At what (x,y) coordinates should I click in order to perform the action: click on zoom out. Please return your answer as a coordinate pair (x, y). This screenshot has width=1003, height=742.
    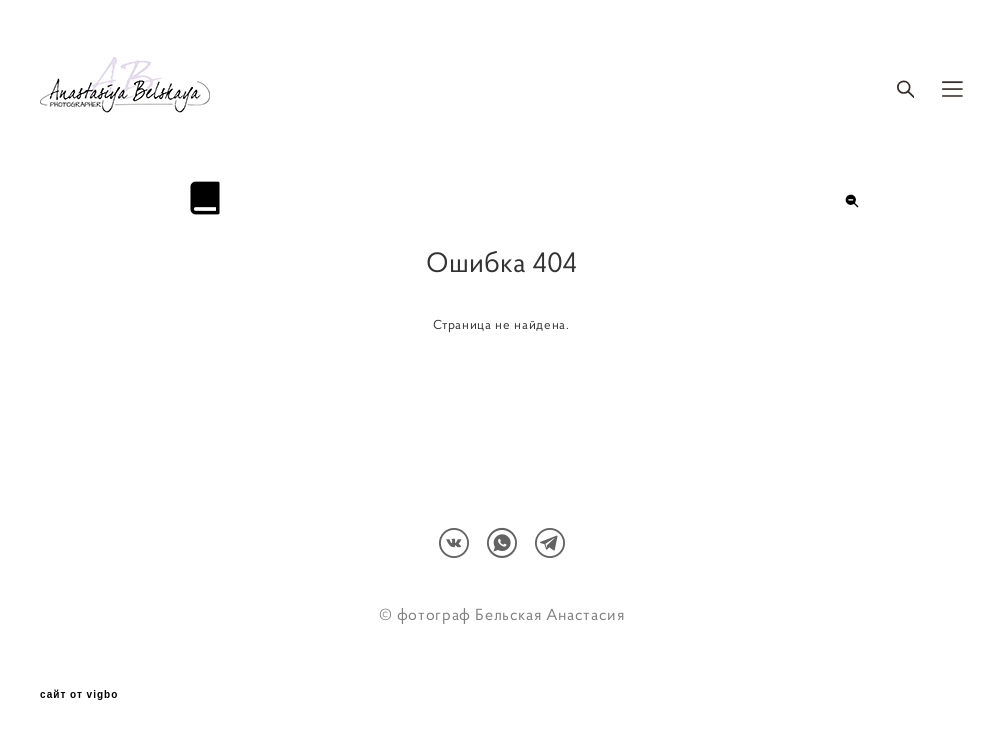
    Looking at the image, I should click on (852, 201).